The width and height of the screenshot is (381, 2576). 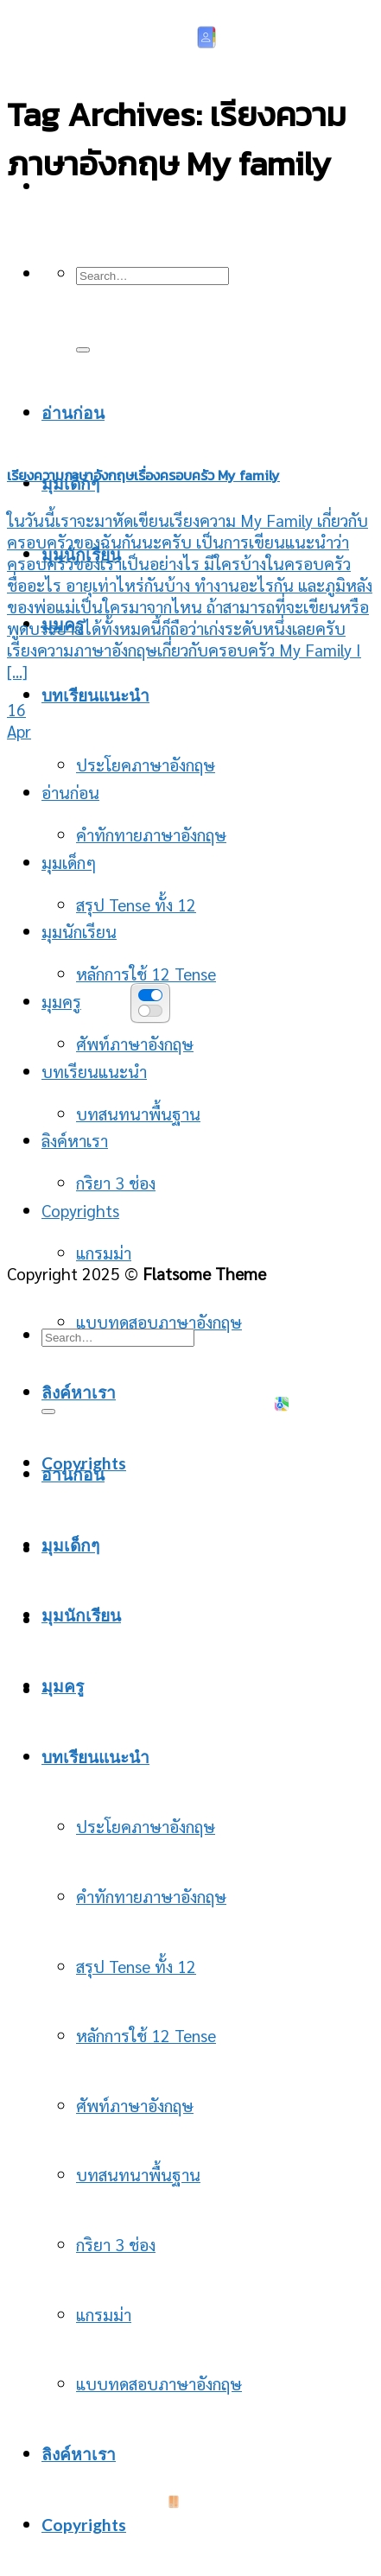 What do you see at coordinates (206, 37) in the screenshot?
I see `open the contacts app` at bounding box center [206, 37].